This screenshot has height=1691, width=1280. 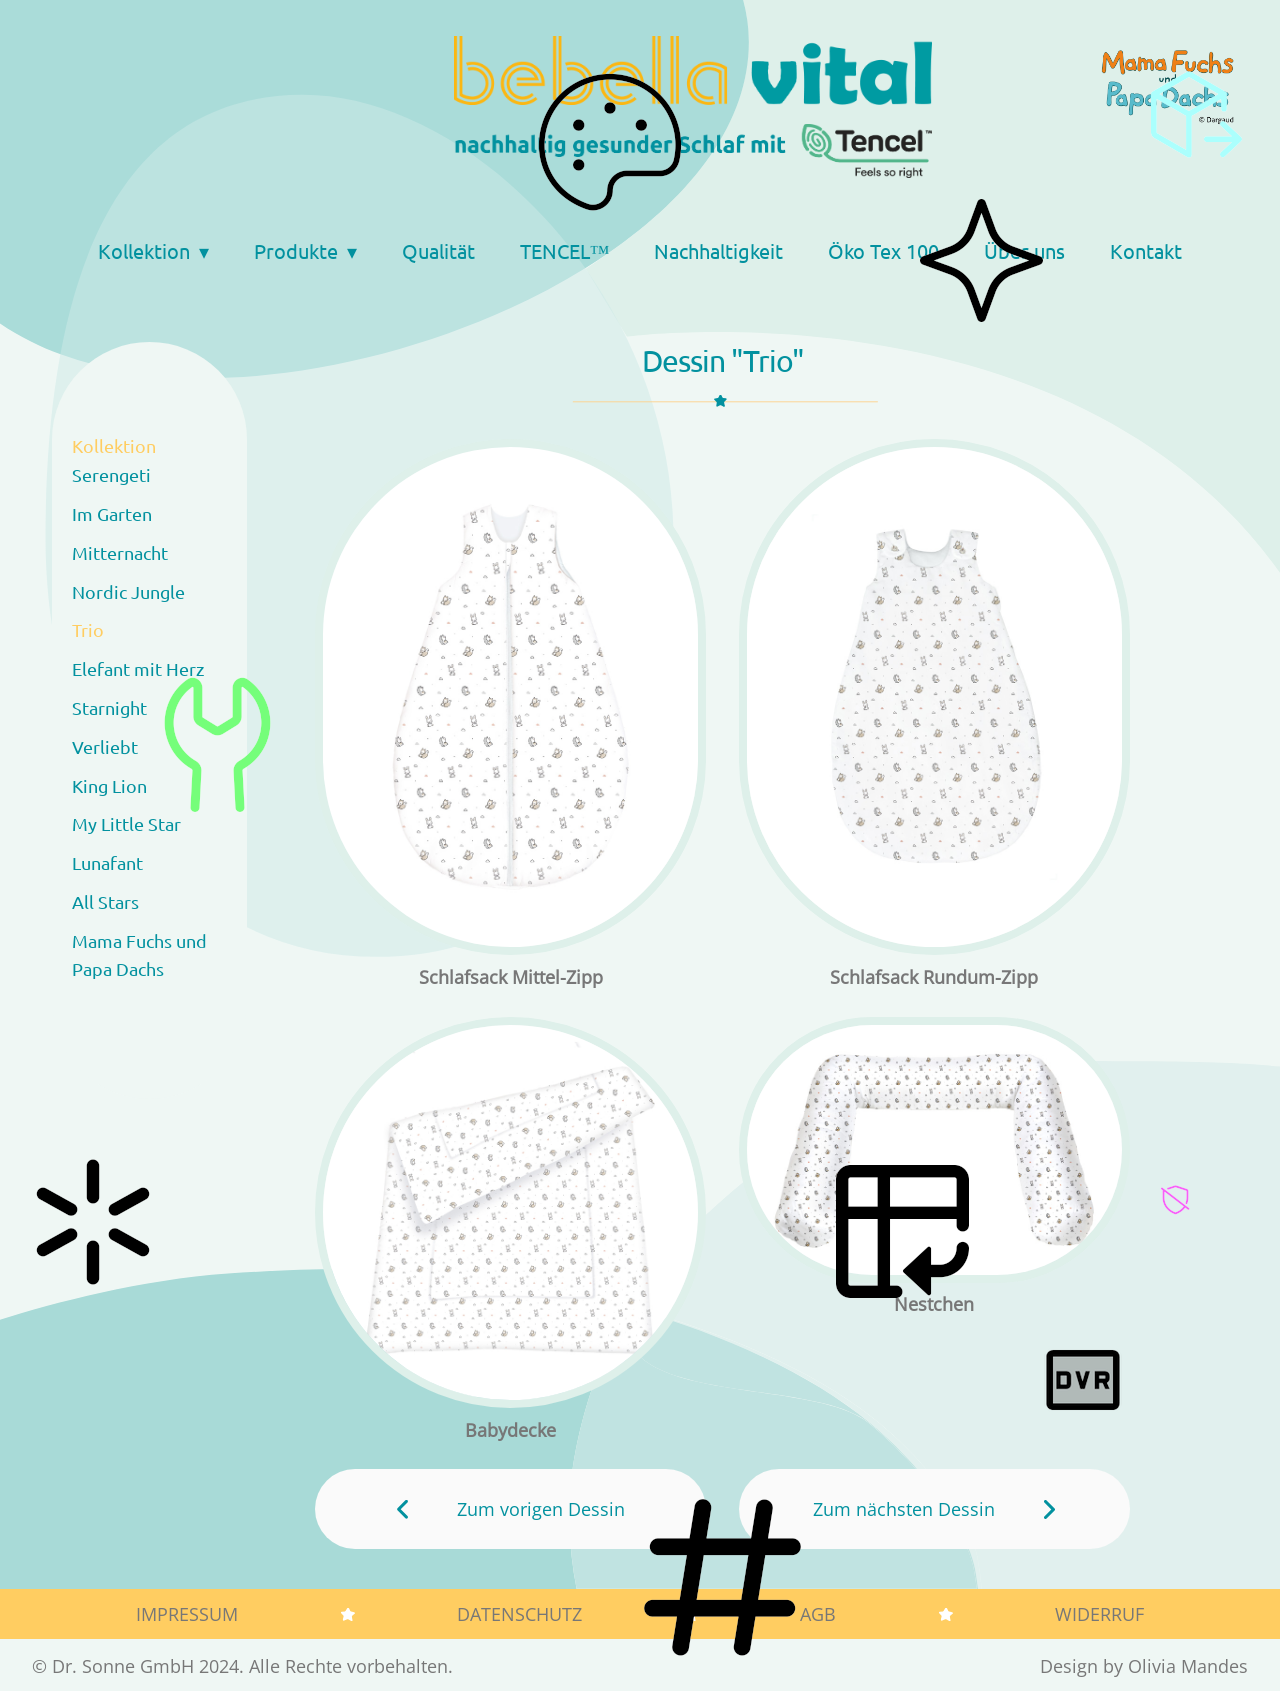 What do you see at coordinates (610, 145) in the screenshot?
I see `access color or theme settings` at bounding box center [610, 145].